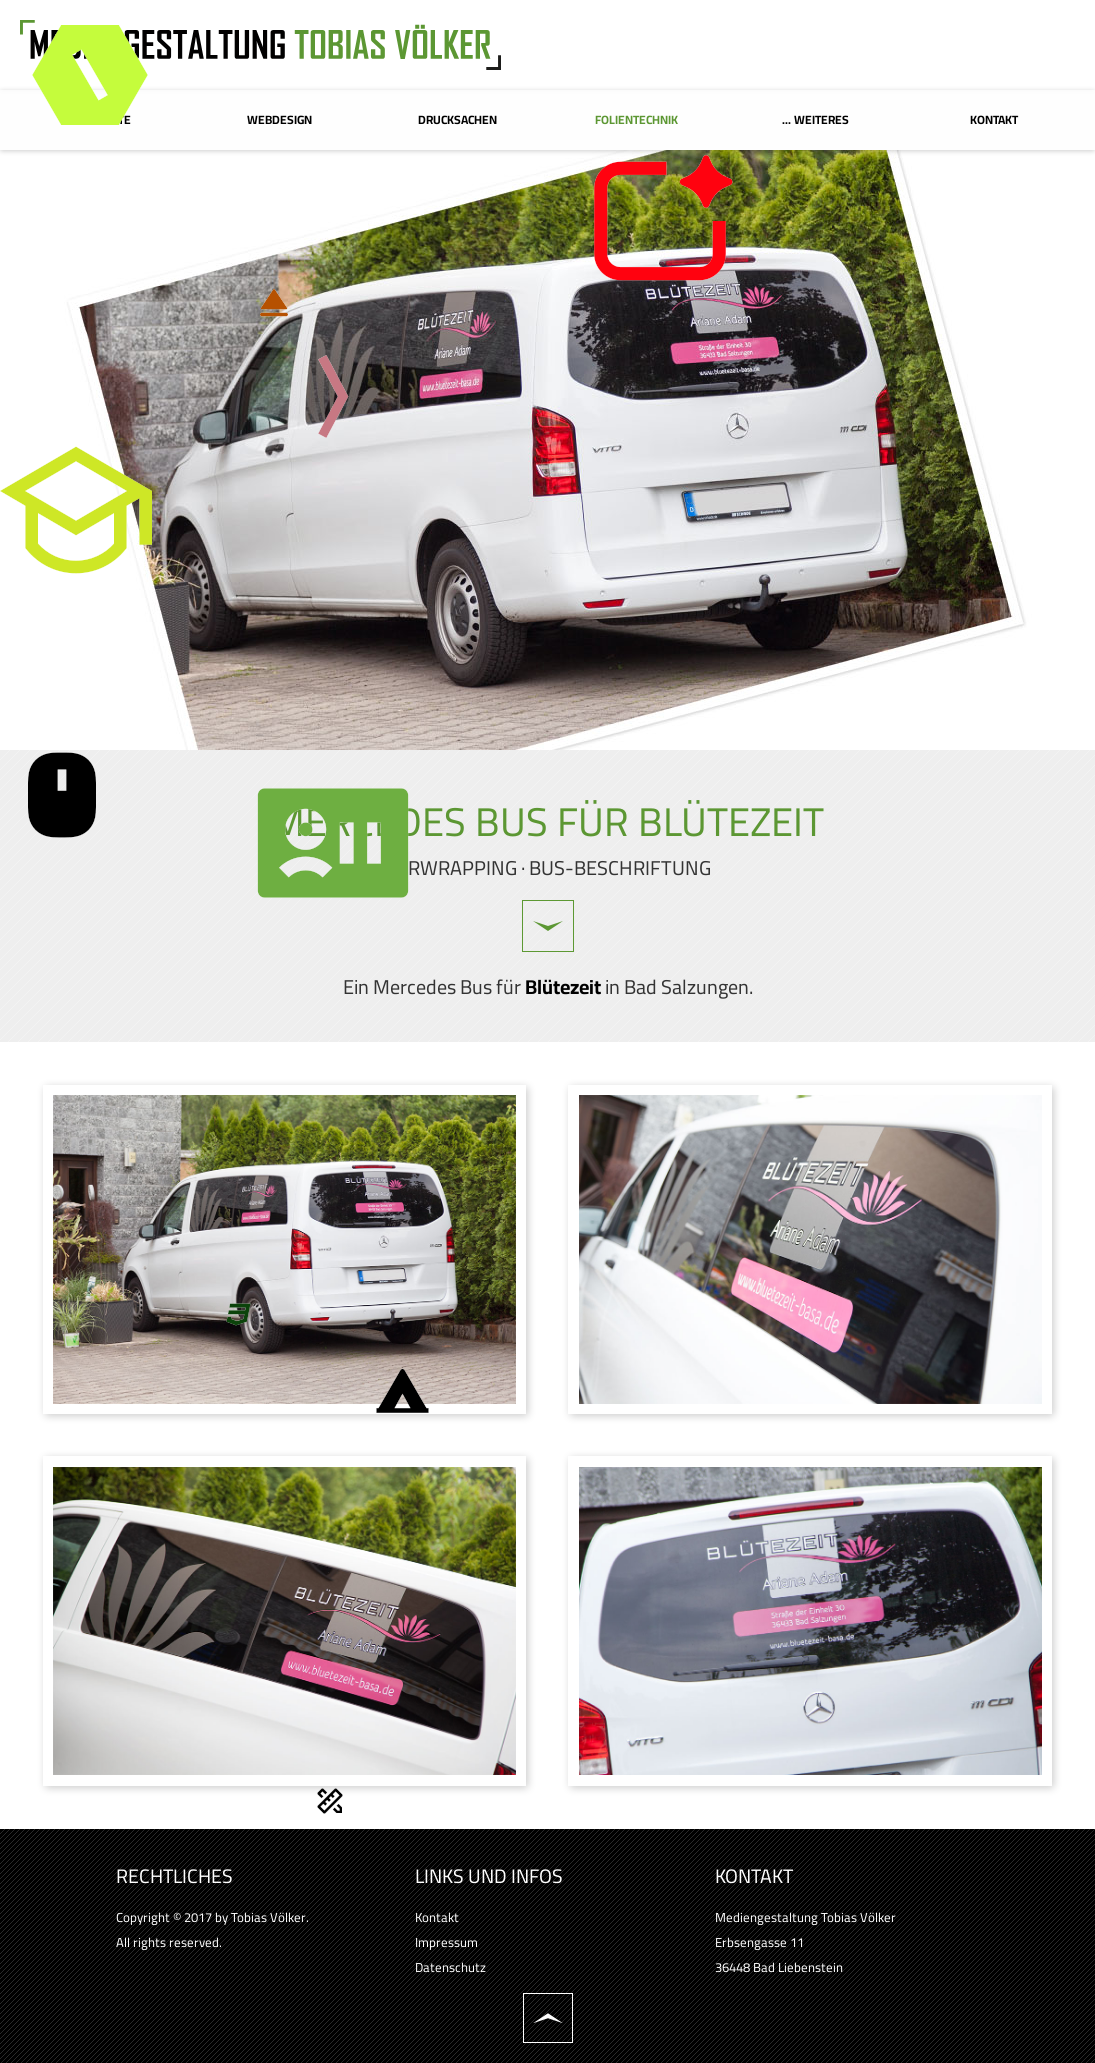 The width and height of the screenshot is (1095, 2063). What do you see at coordinates (238, 1314) in the screenshot?
I see `CSS3 stylesheet language logo` at bounding box center [238, 1314].